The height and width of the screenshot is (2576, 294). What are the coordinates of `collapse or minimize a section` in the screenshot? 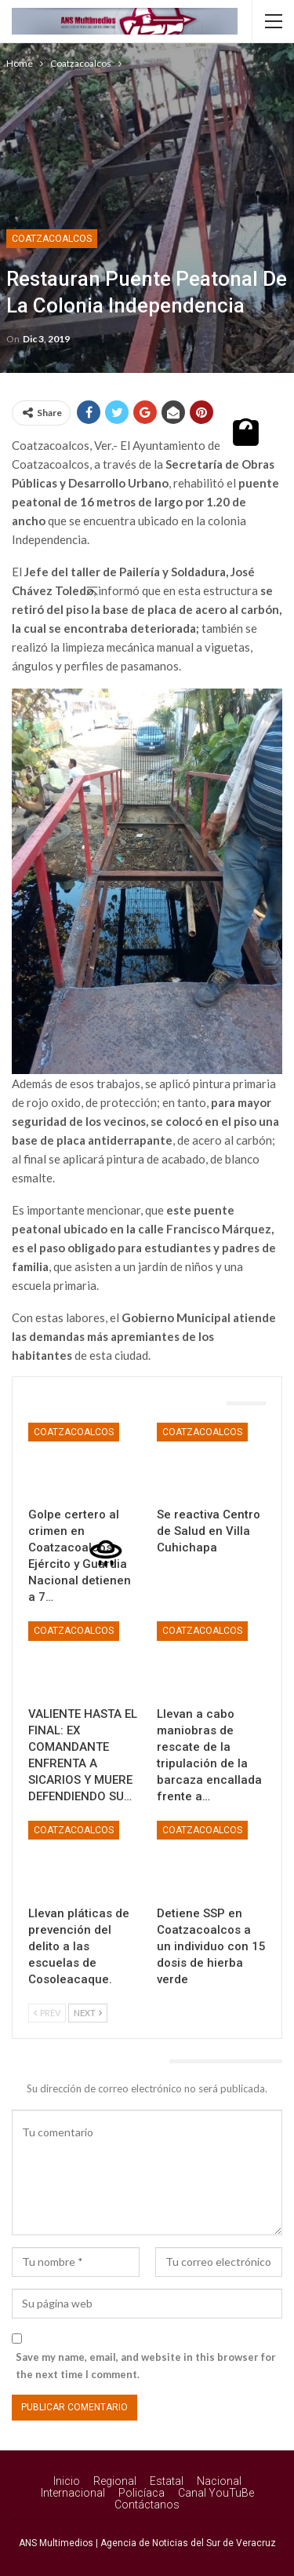 It's located at (92, 590).